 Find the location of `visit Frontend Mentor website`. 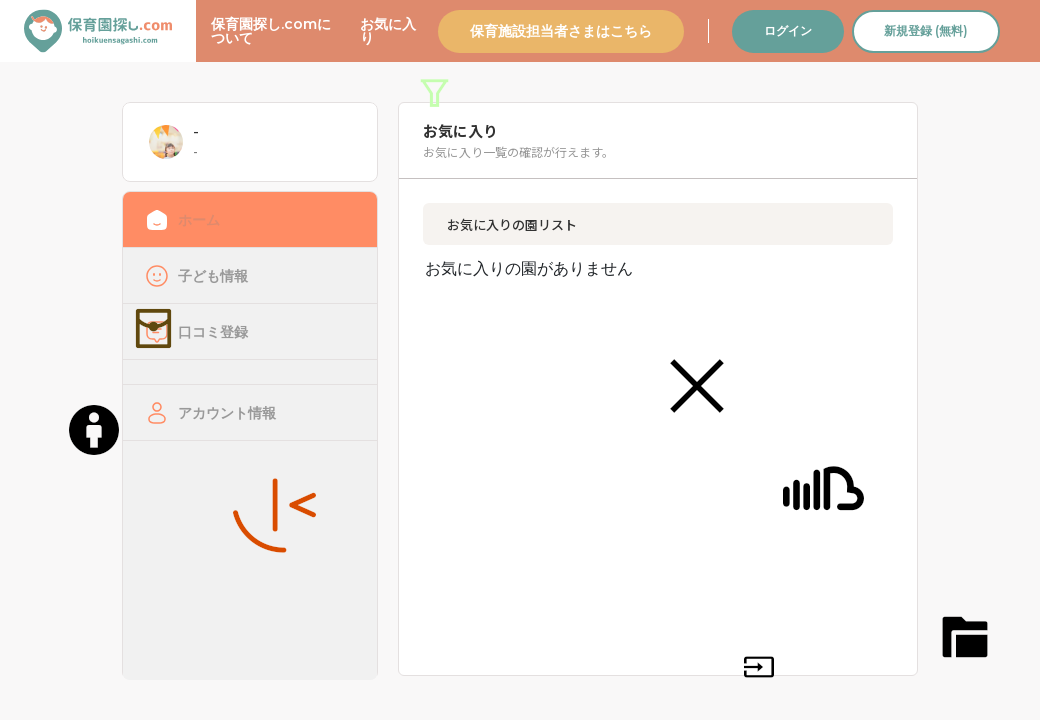

visit Frontend Mentor website is located at coordinates (274, 515).